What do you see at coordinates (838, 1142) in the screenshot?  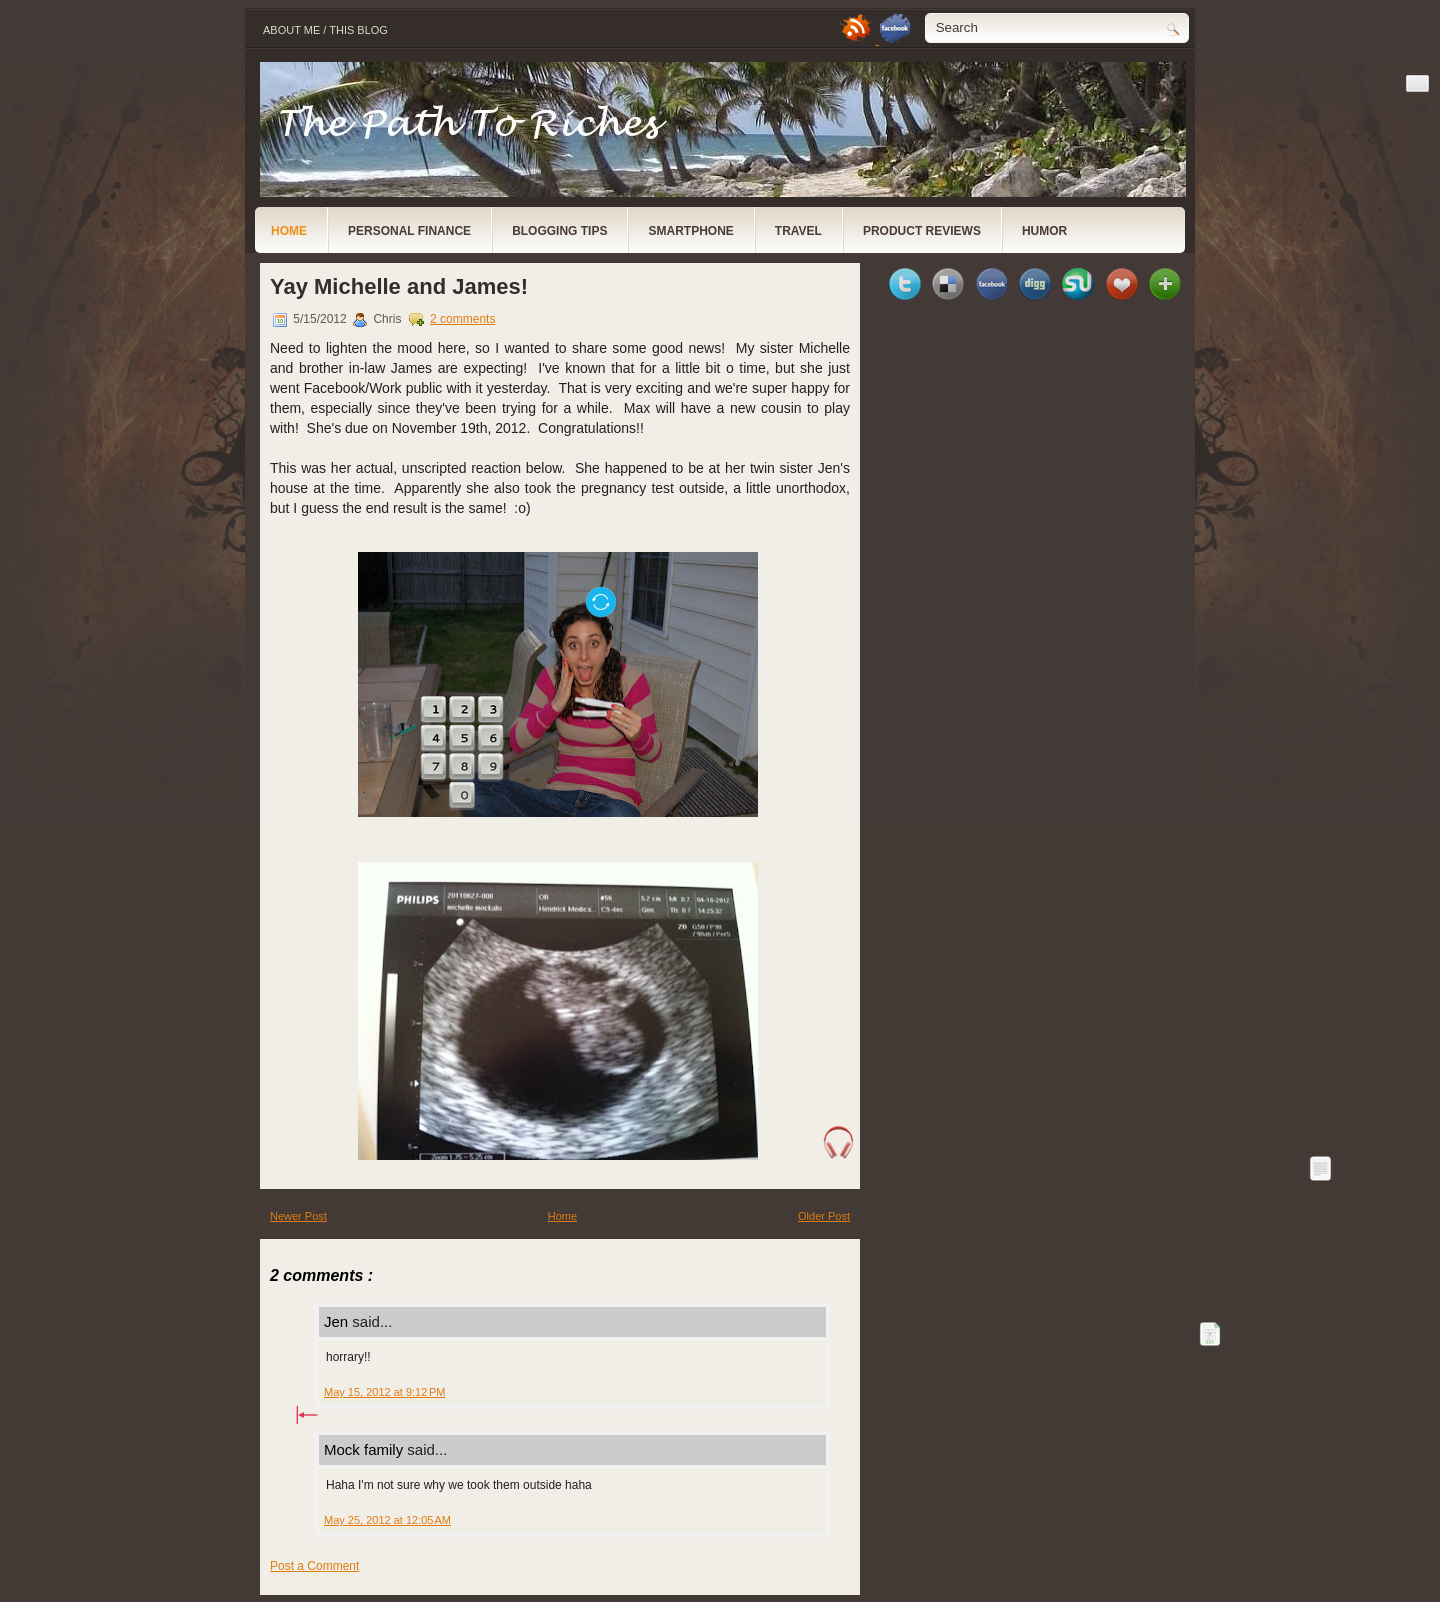 I see `airpods max headphones in red` at bounding box center [838, 1142].